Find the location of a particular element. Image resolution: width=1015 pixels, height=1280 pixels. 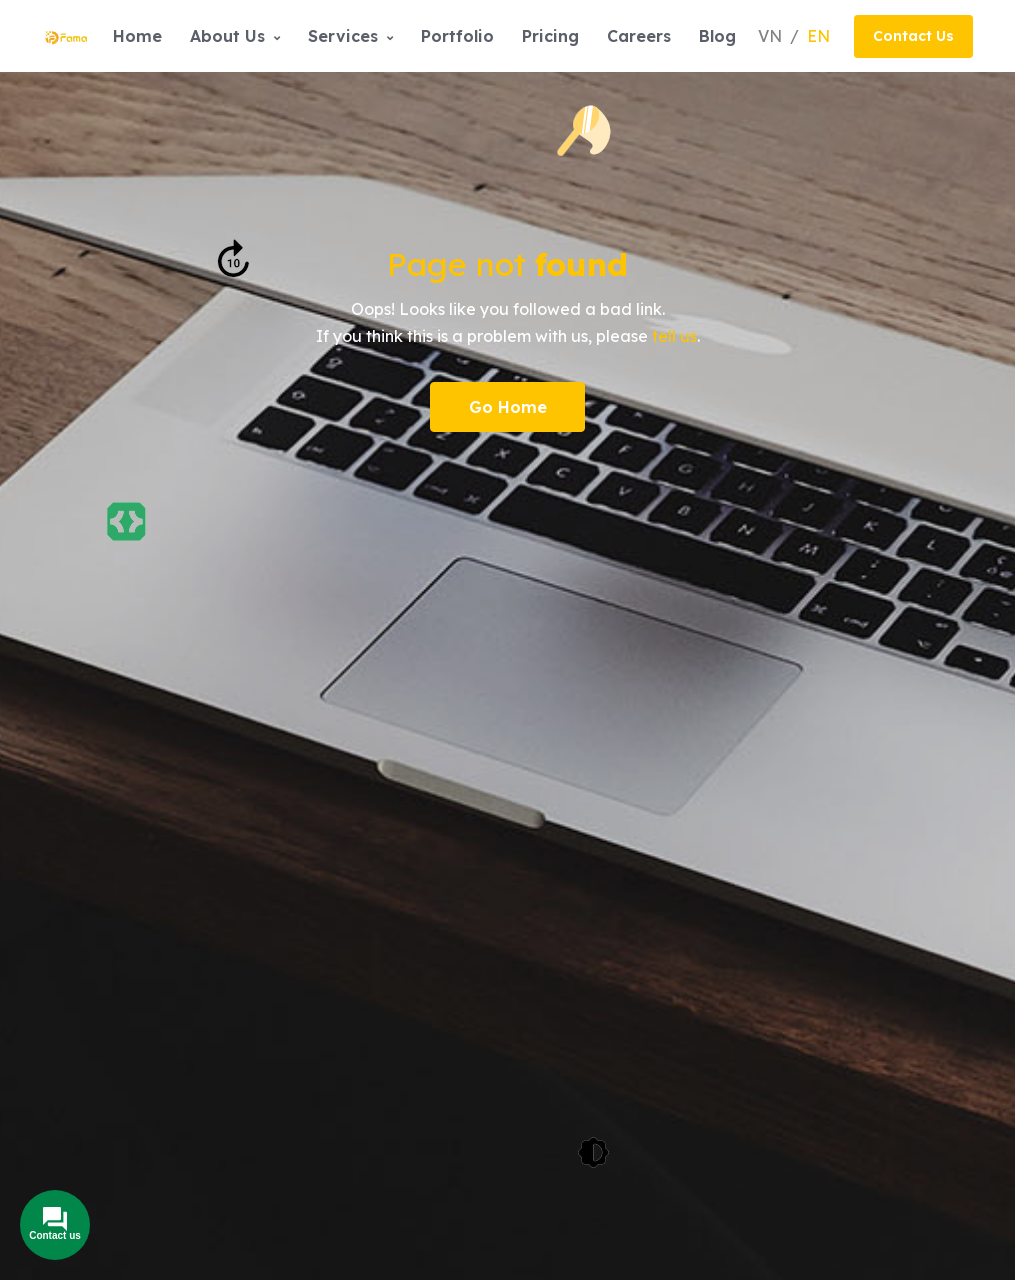

adjust screen brightness settings is located at coordinates (593, 1152).